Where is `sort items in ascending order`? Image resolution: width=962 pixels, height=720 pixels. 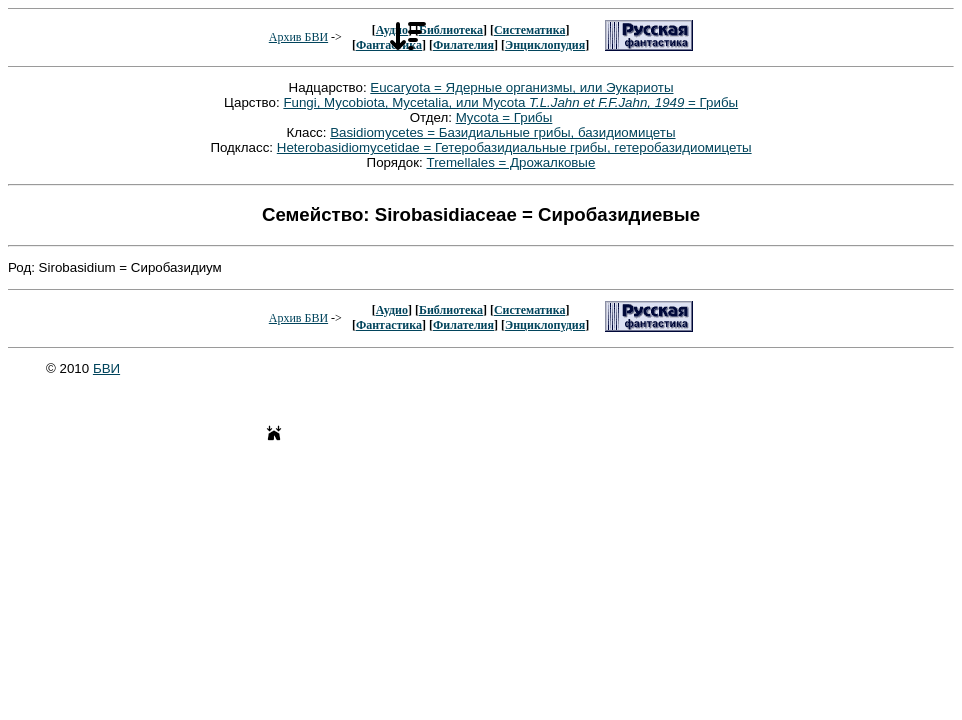
sort items in ascending order is located at coordinates (408, 36).